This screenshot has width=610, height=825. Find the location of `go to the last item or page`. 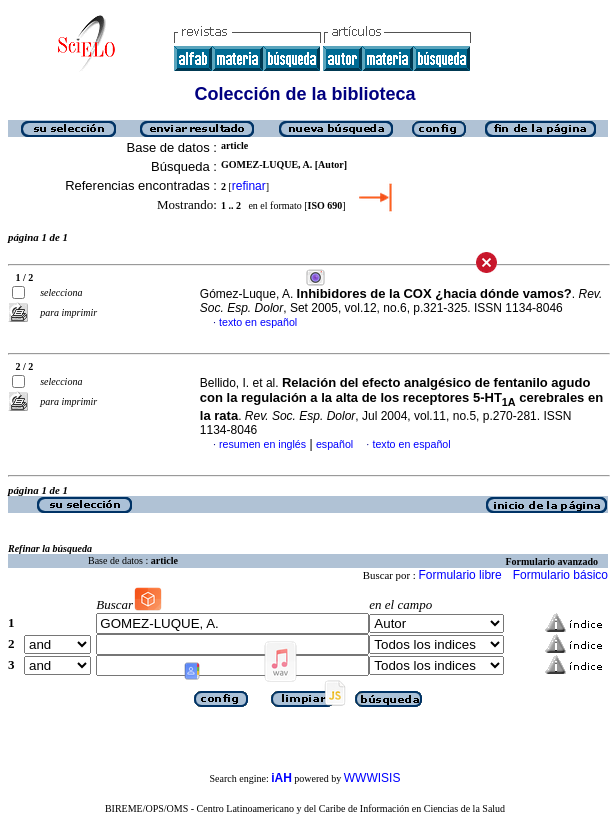

go to the last item or page is located at coordinates (375, 197).